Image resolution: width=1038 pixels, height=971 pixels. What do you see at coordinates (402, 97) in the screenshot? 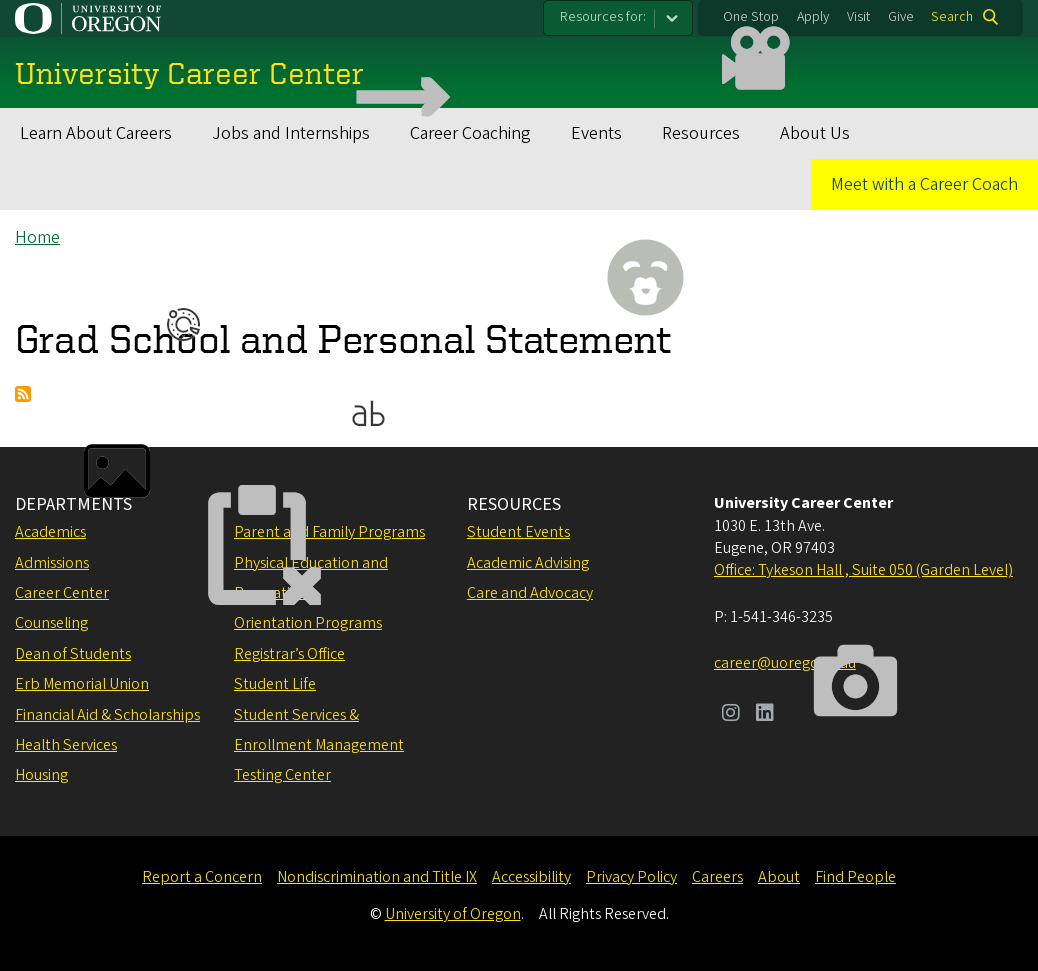
I see `play tracks in sequential order` at bounding box center [402, 97].